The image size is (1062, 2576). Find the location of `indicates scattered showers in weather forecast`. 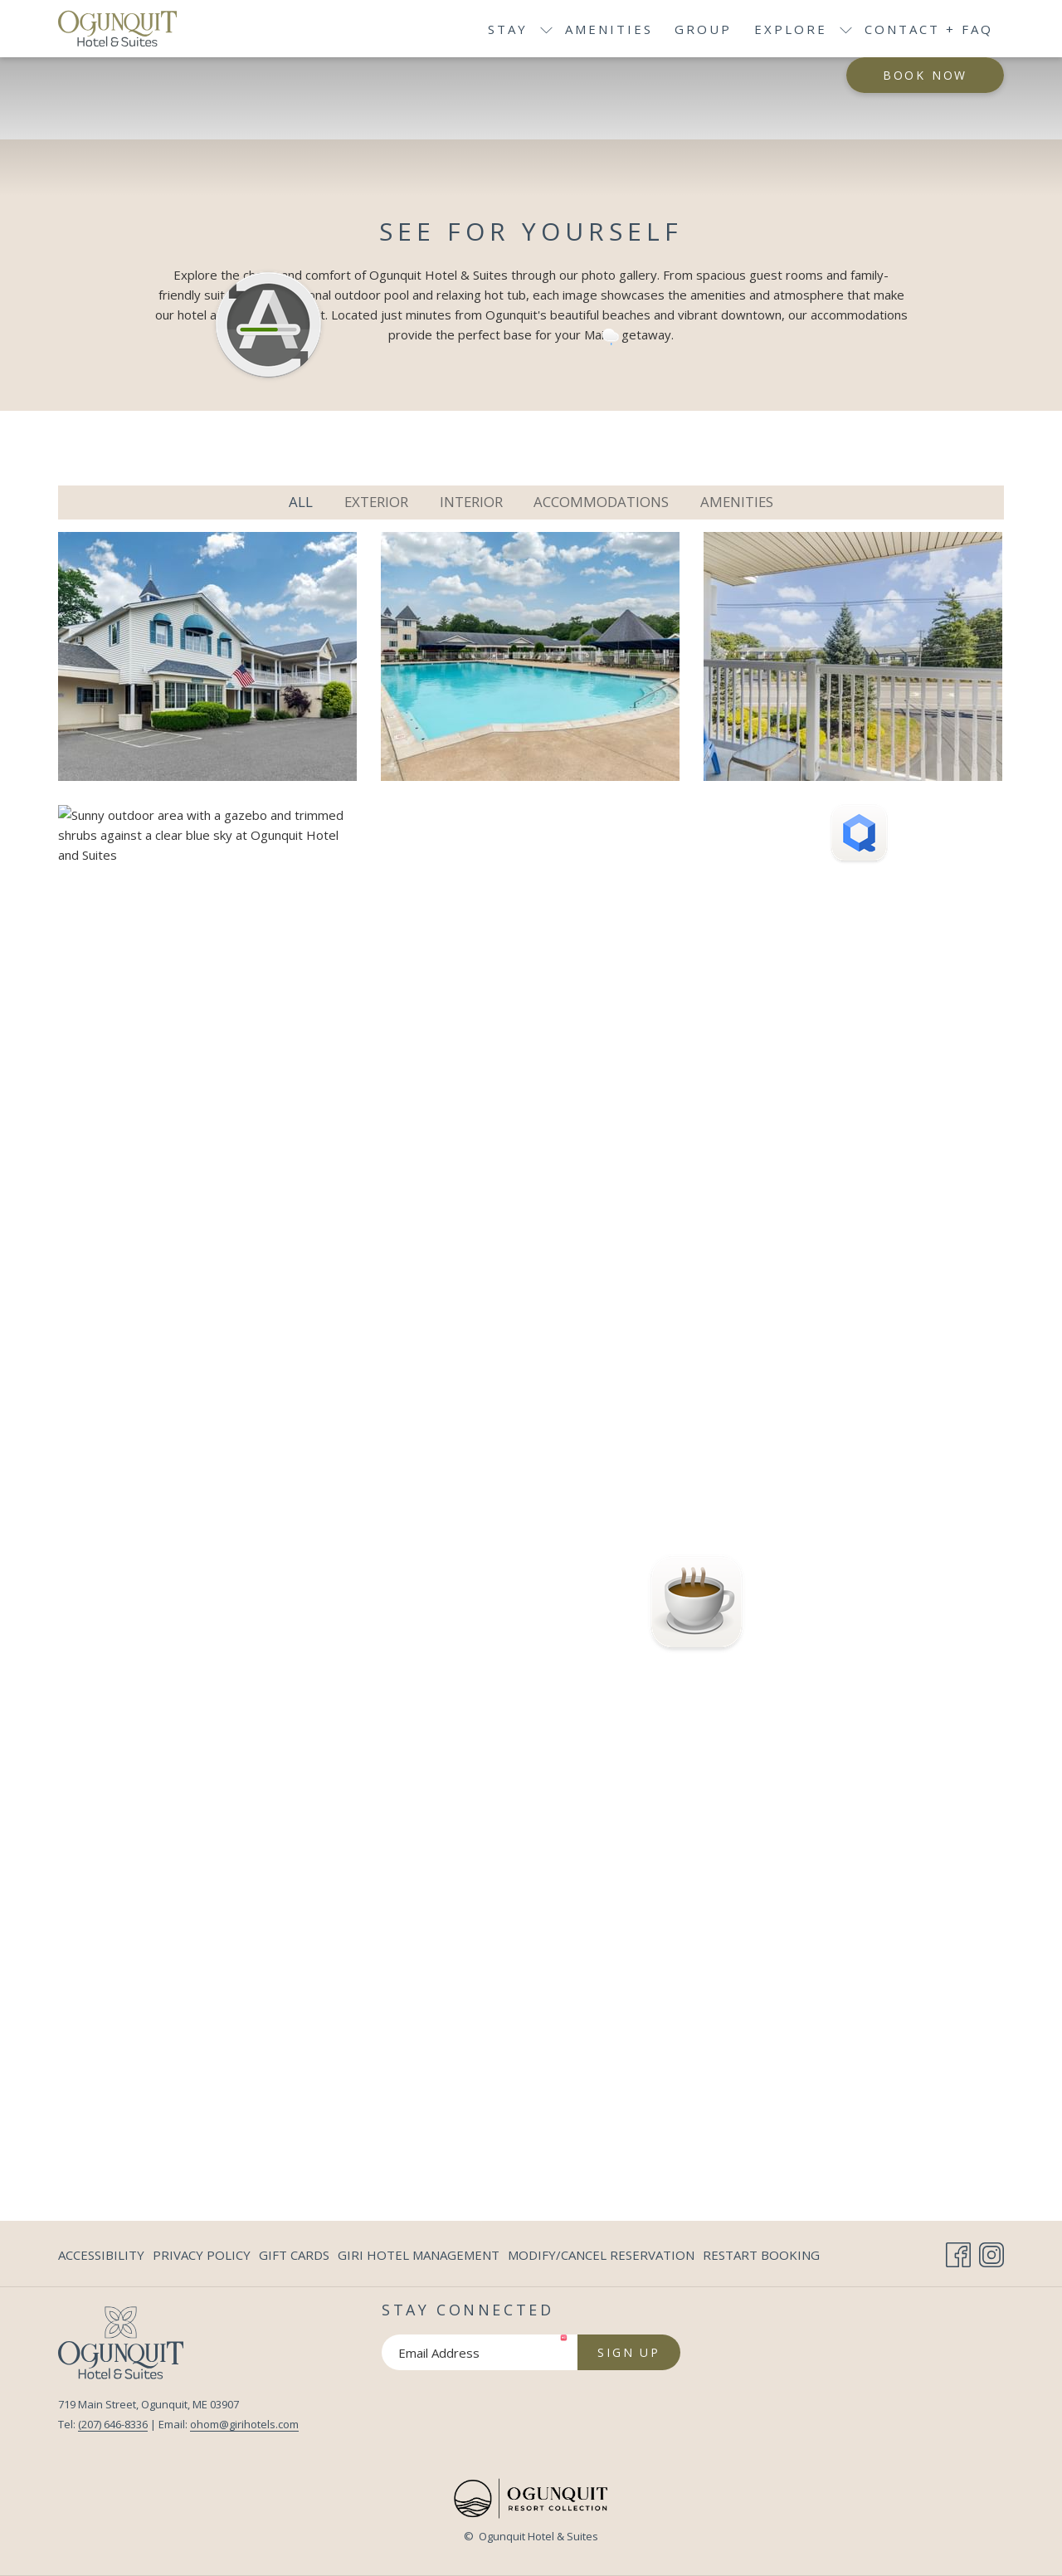

indicates scattered showers in weather forecast is located at coordinates (611, 337).